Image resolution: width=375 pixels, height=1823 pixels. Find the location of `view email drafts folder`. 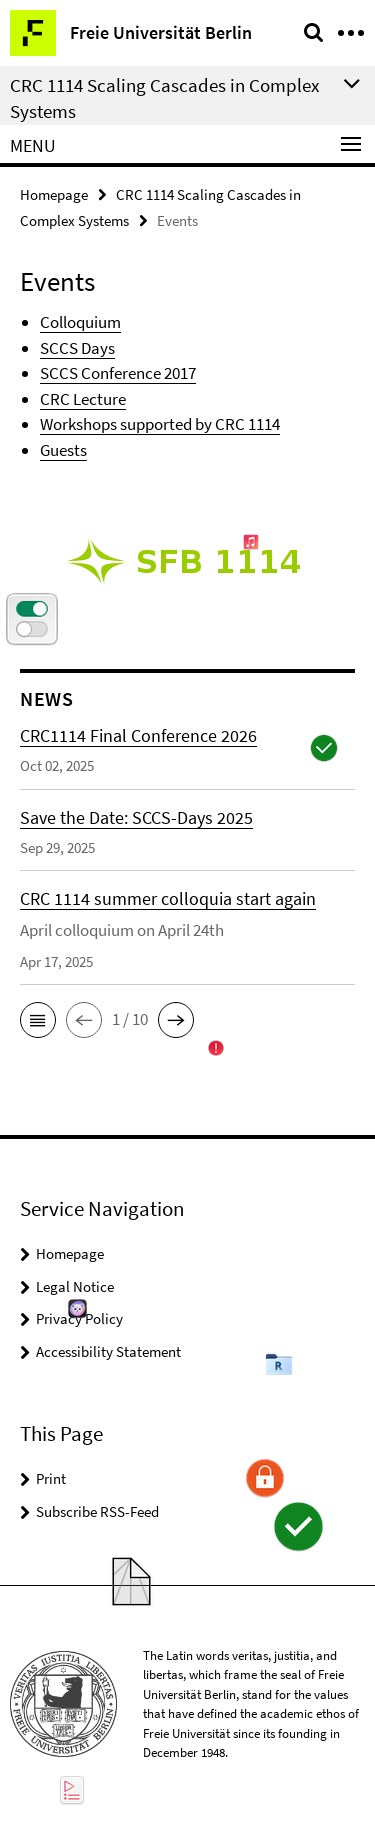

view email drafts folder is located at coordinates (131, 1581).